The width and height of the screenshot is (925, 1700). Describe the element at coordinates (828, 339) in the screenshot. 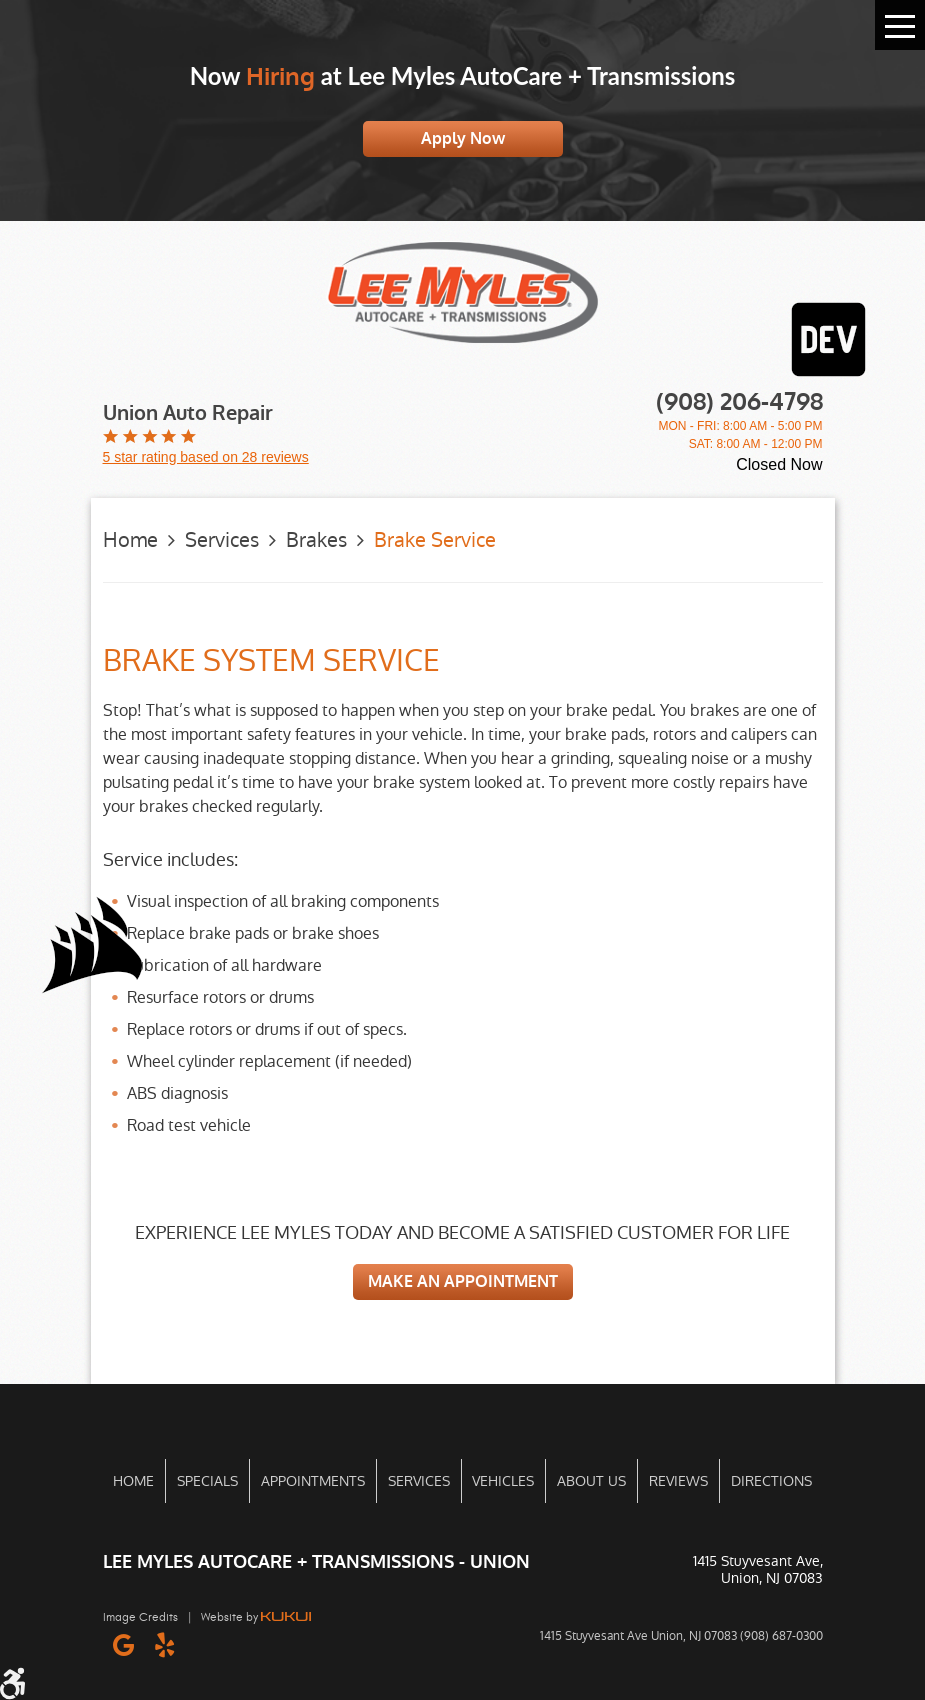

I see `dev.to community platform logo` at that location.